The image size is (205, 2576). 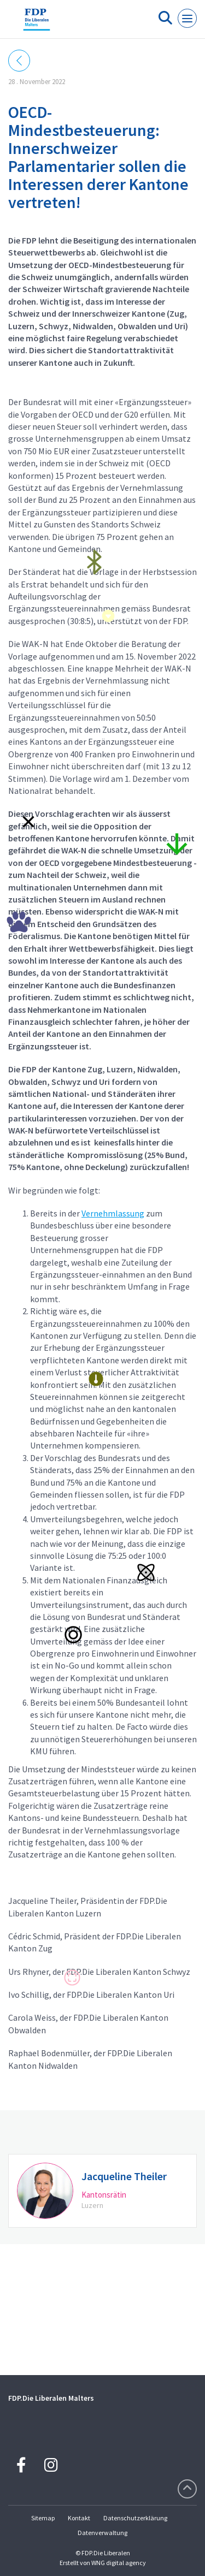 I want to click on access science or chemistry features, so click(x=146, y=1572).